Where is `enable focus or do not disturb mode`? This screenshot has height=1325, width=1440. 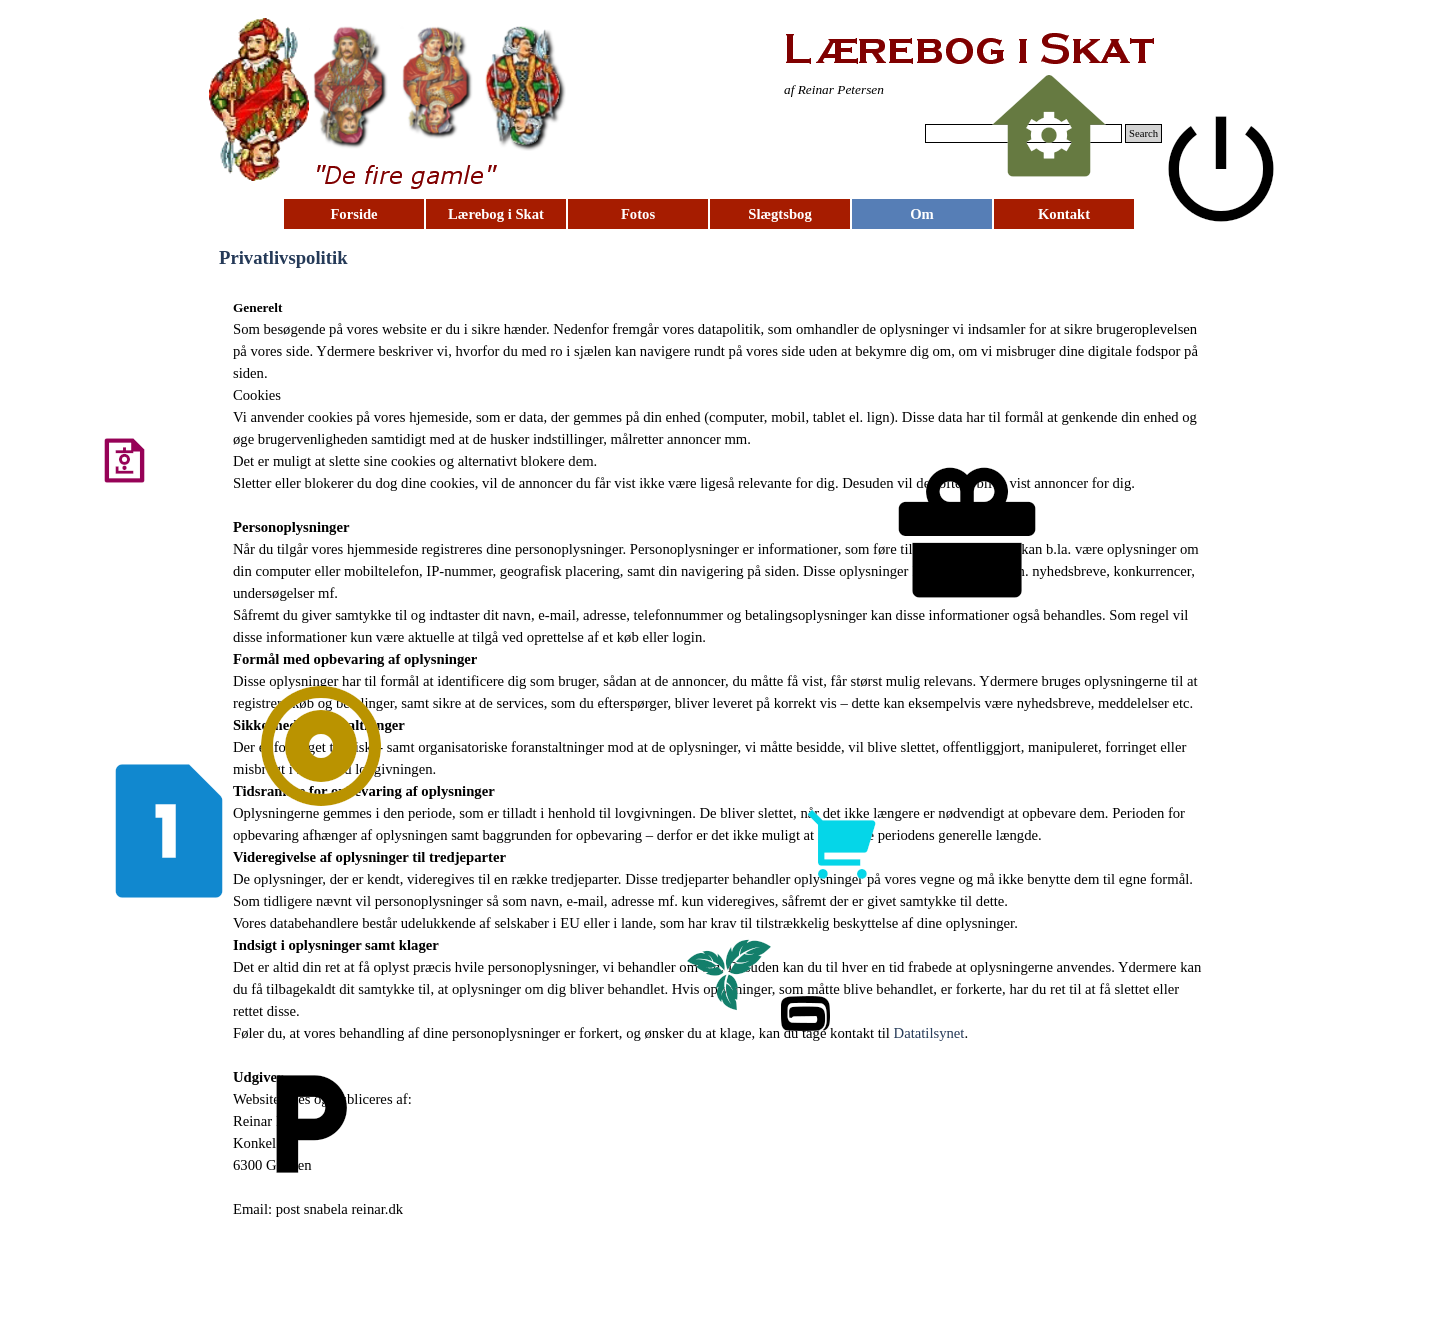
enable focus or do not disturb mode is located at coordinates (321, 746).